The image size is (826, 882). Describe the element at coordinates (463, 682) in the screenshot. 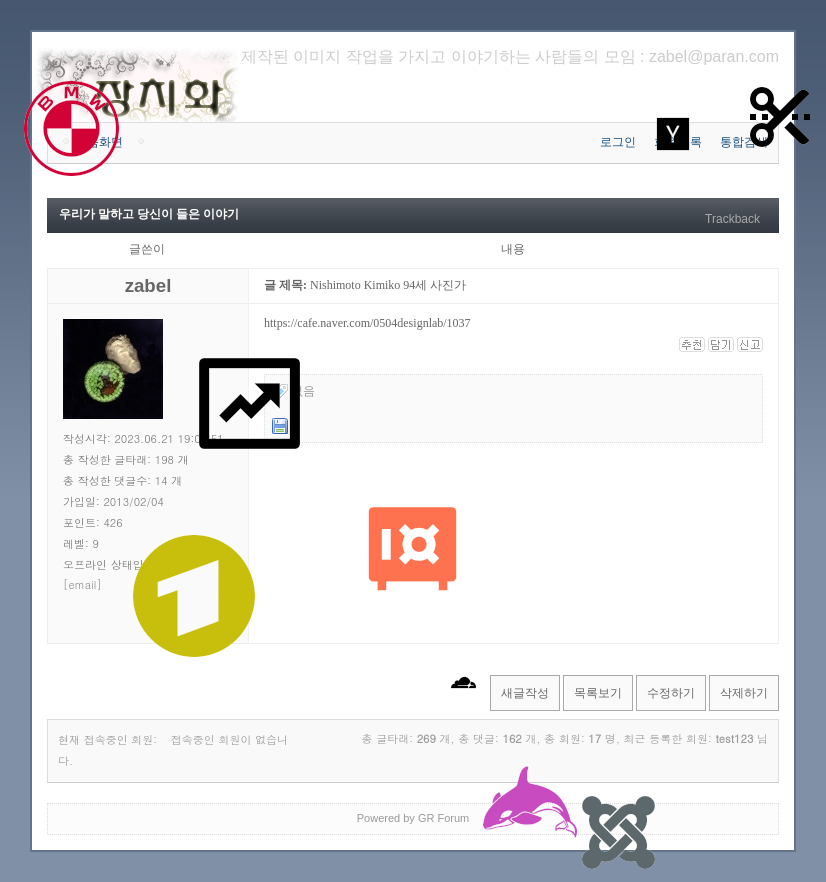

I see `cloudflare logo` at that location.